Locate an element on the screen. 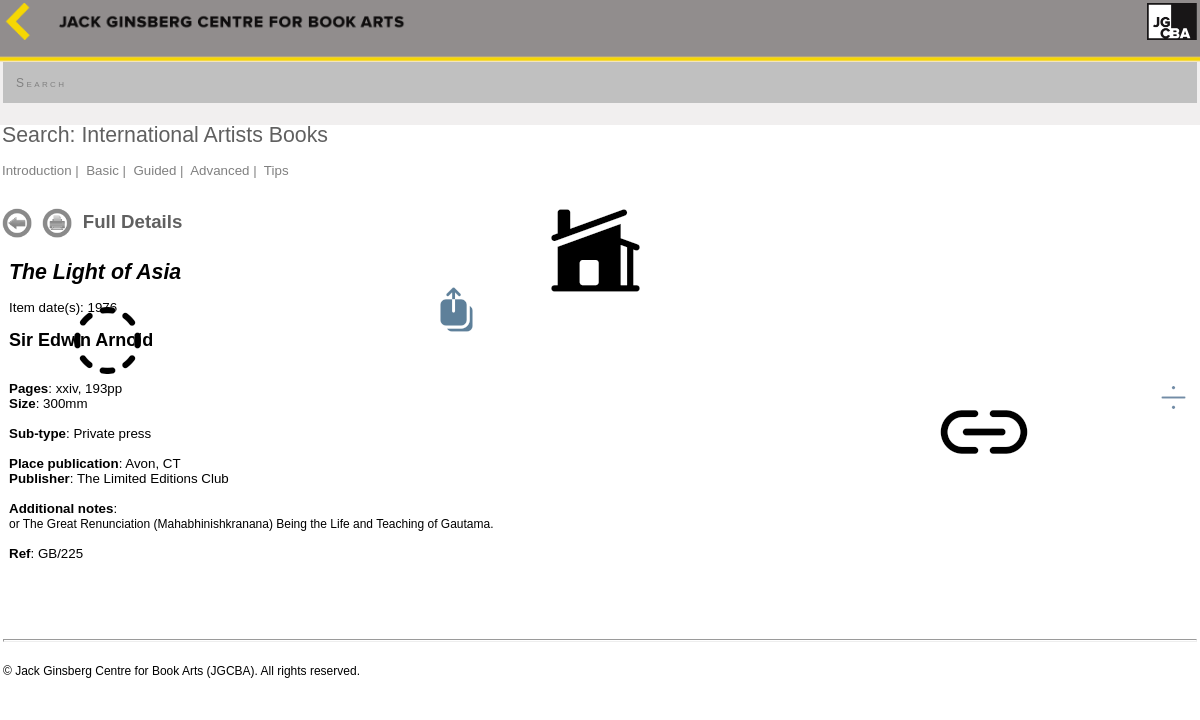 The image size is (1200, 720). navigate to home screen is located at coordinates (595, 250).